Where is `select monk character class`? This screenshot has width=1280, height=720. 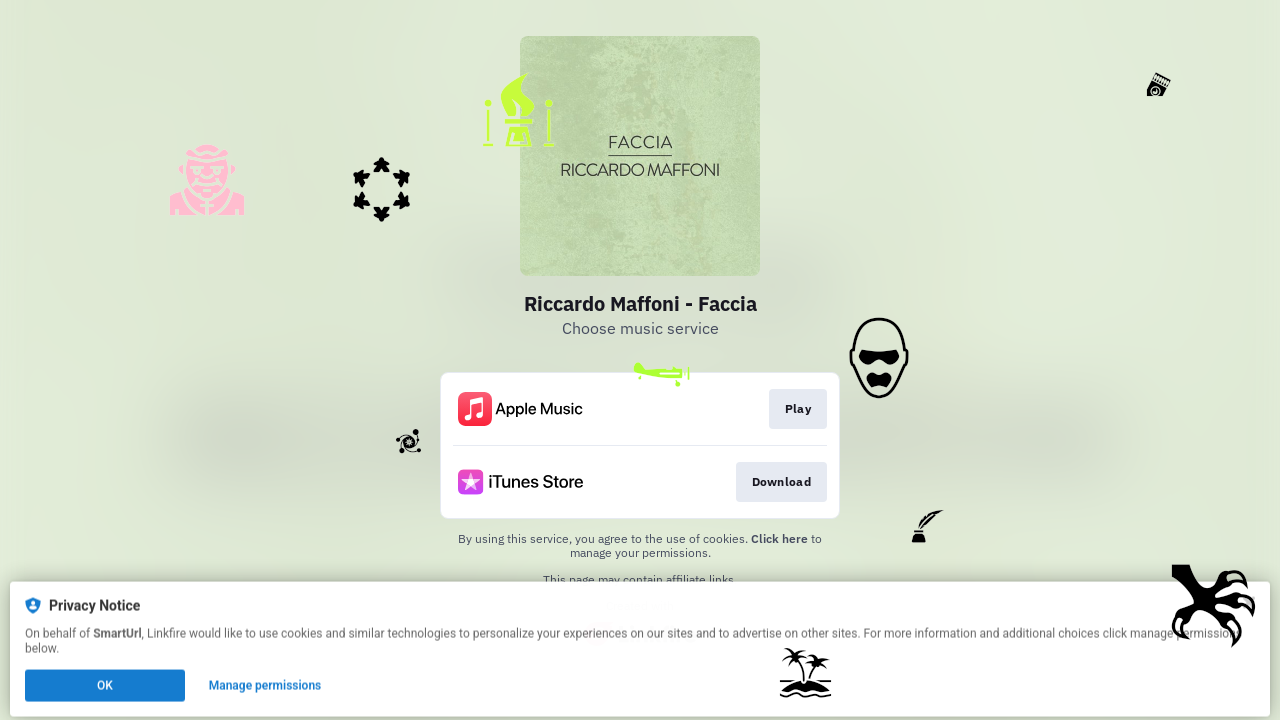
select monk character class is located at coordinates (207, 178).